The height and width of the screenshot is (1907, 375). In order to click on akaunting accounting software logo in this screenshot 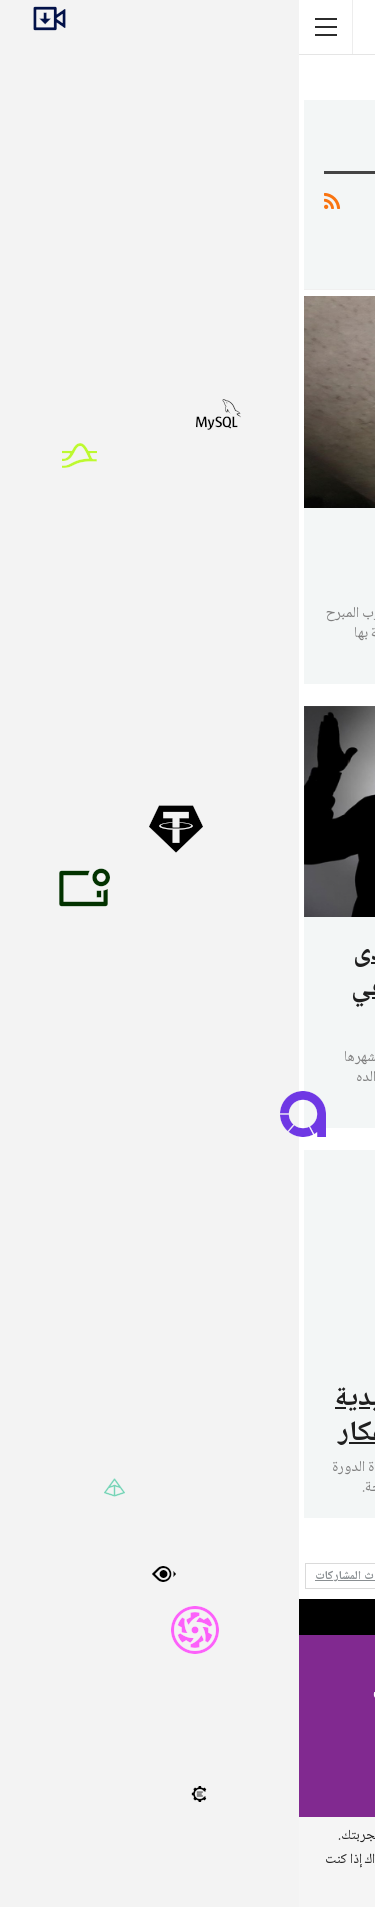, I will do `click(303, 1114)`.